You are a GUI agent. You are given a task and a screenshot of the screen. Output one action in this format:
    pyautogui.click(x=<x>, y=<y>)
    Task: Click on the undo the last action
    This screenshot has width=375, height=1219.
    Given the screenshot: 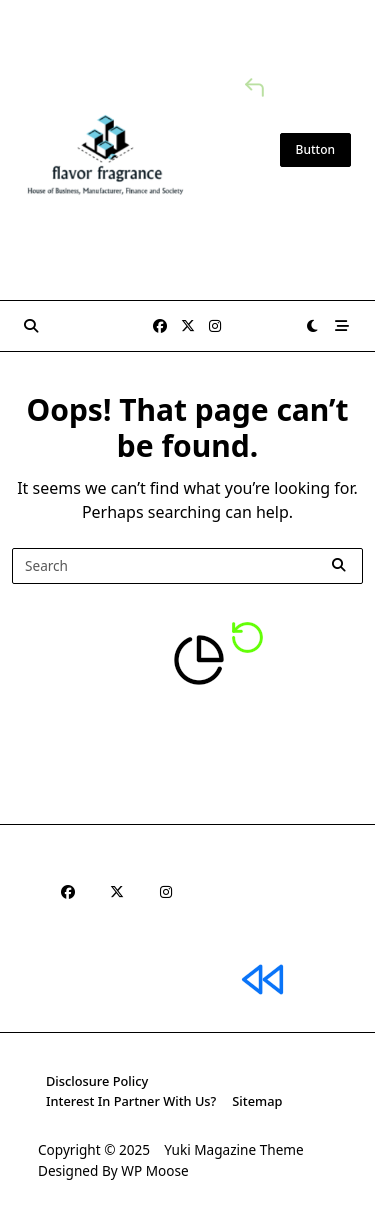 What is the action you would take?
    pyautogui.click(x=247, y=637)
    